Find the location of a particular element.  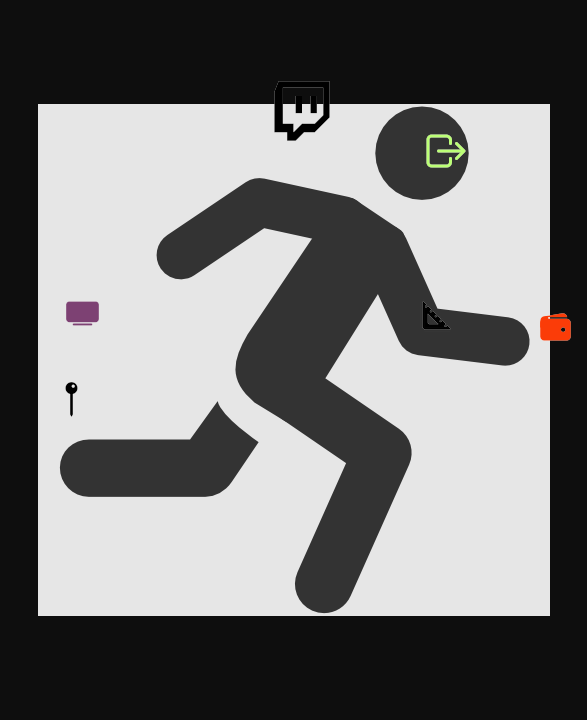

log out of your account is located at coordinates (446, 151).